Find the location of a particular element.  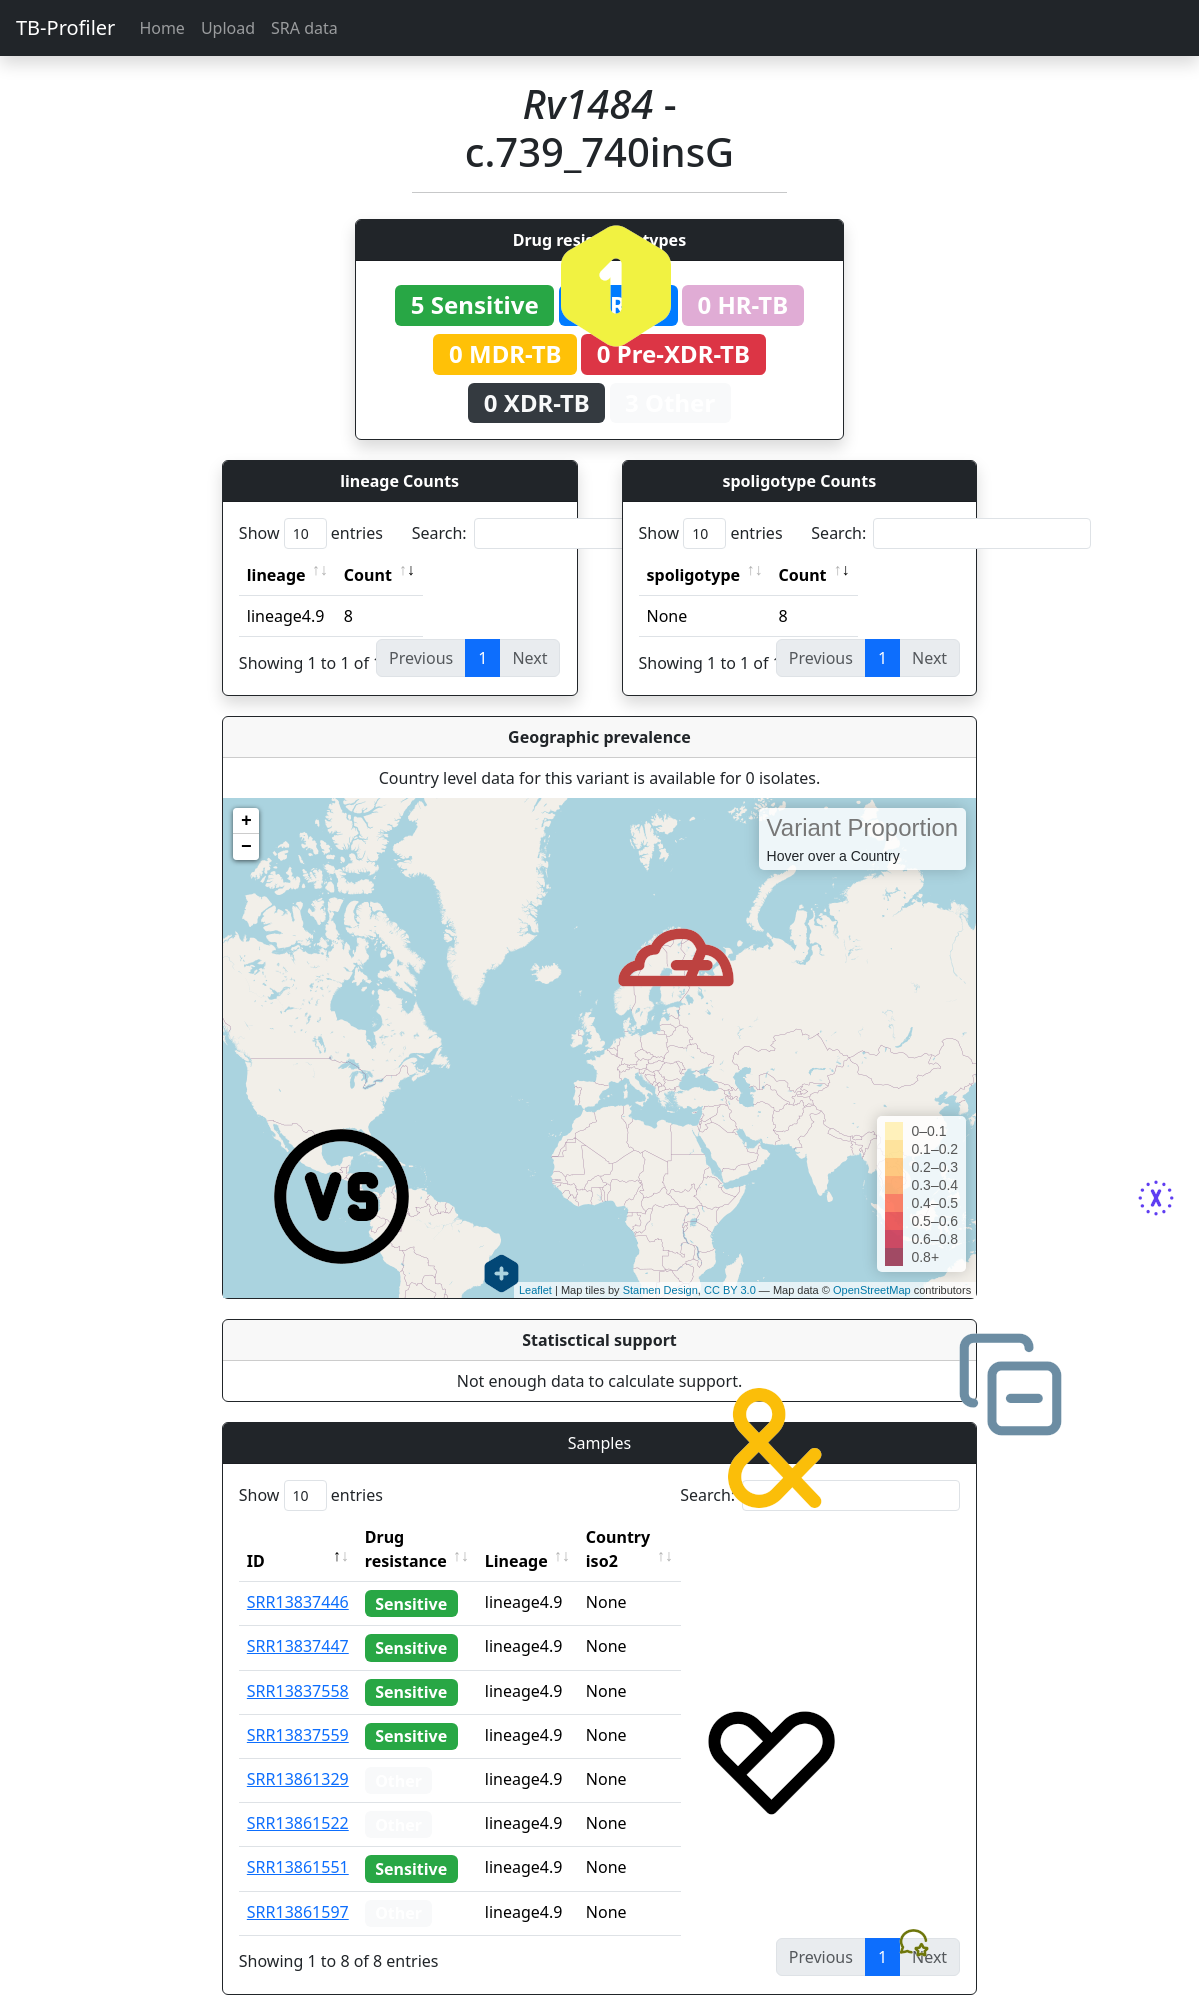

pending or processing cancellation is located at coordinates (1156, 1198).